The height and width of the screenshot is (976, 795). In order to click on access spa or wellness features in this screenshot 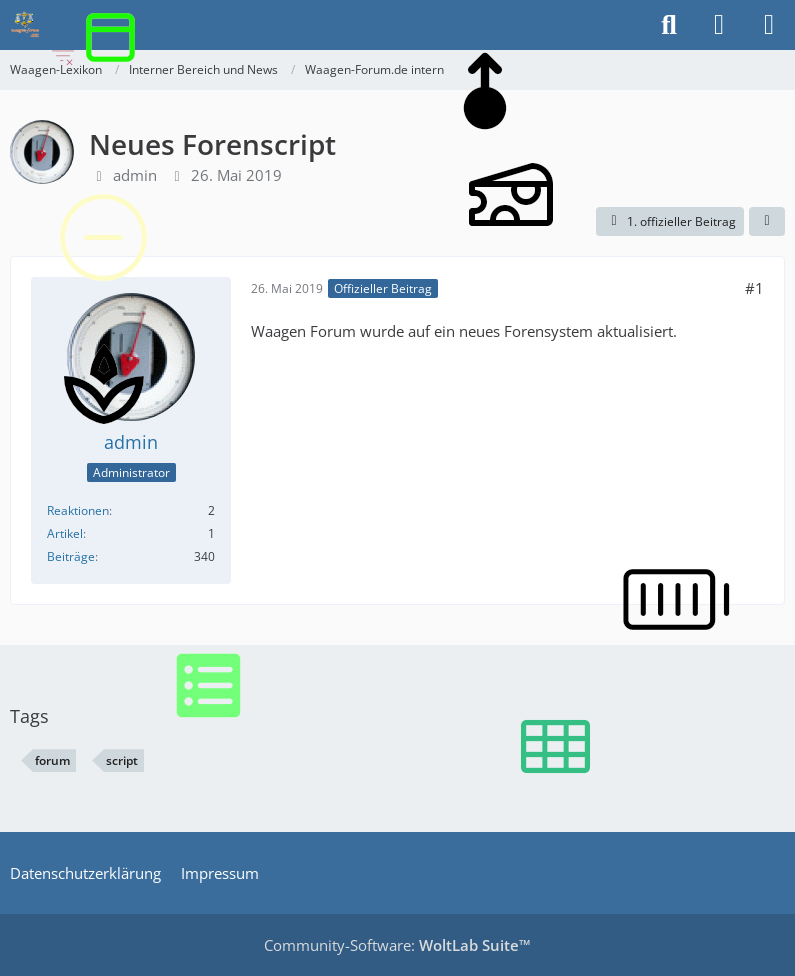, I will do `click(104, 384)`.